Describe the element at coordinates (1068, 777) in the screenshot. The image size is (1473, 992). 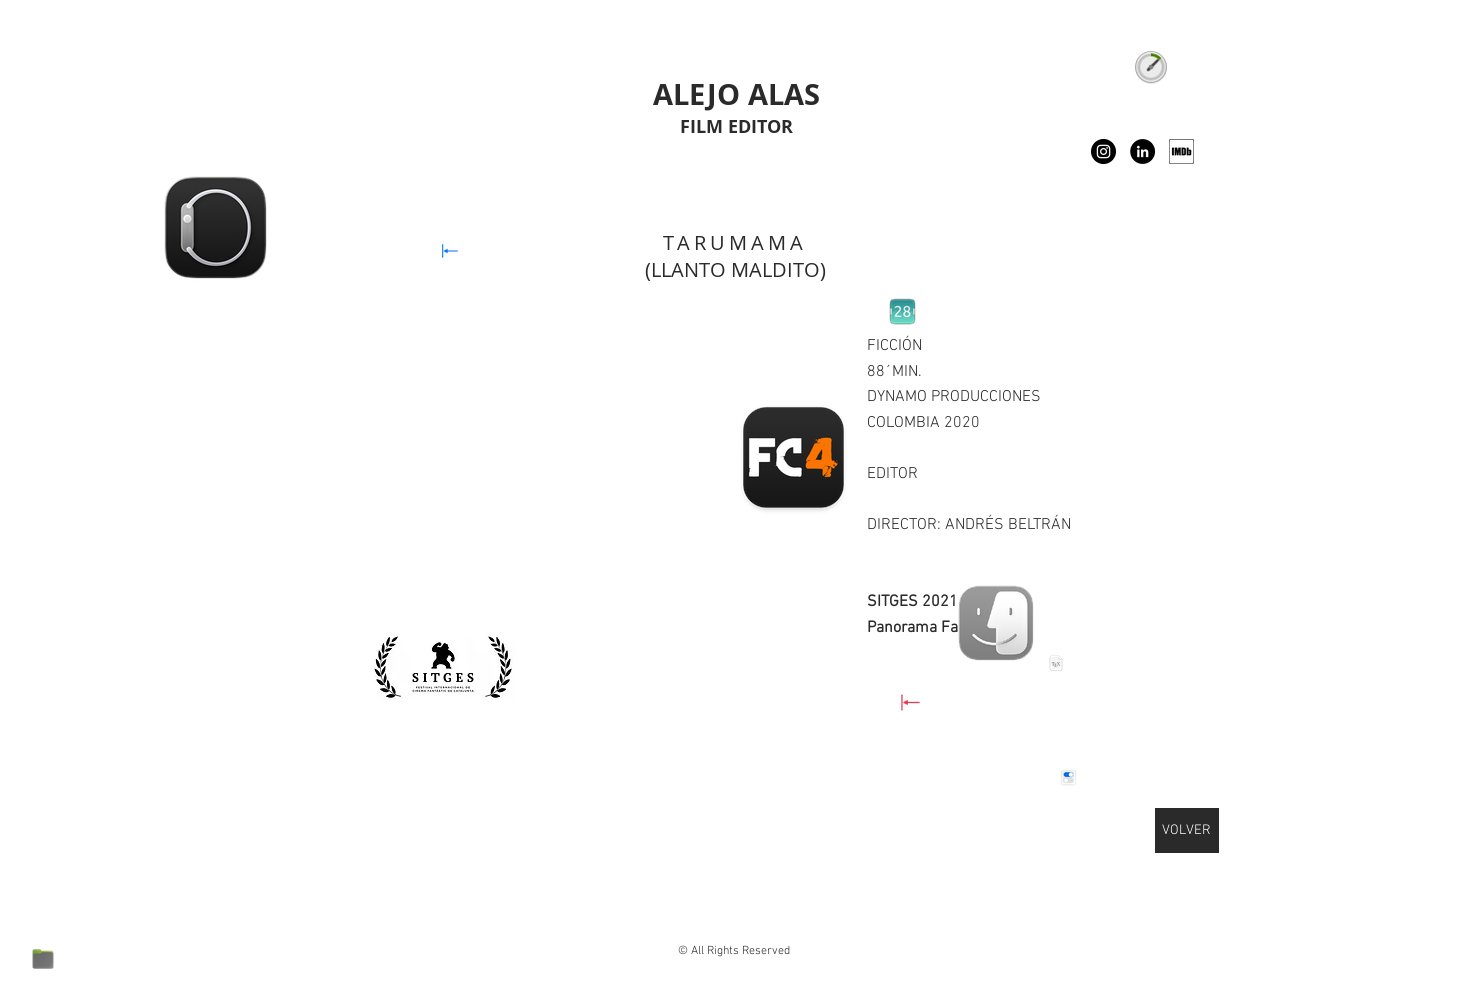
I see `open system settings or preferences` at that location.